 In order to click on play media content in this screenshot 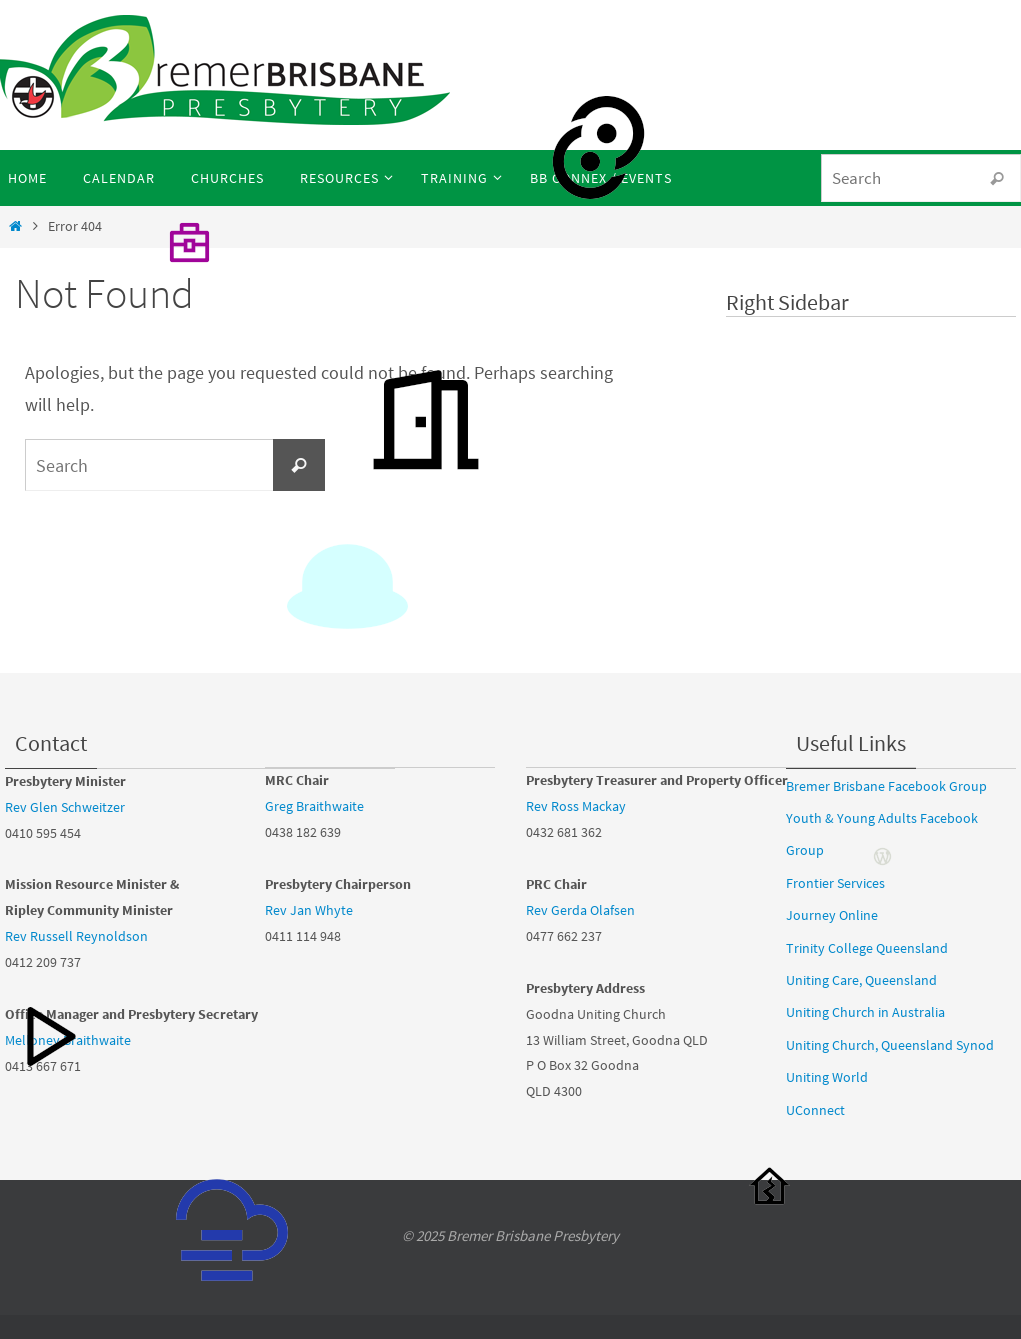, I will do `click(46, 1036)`.